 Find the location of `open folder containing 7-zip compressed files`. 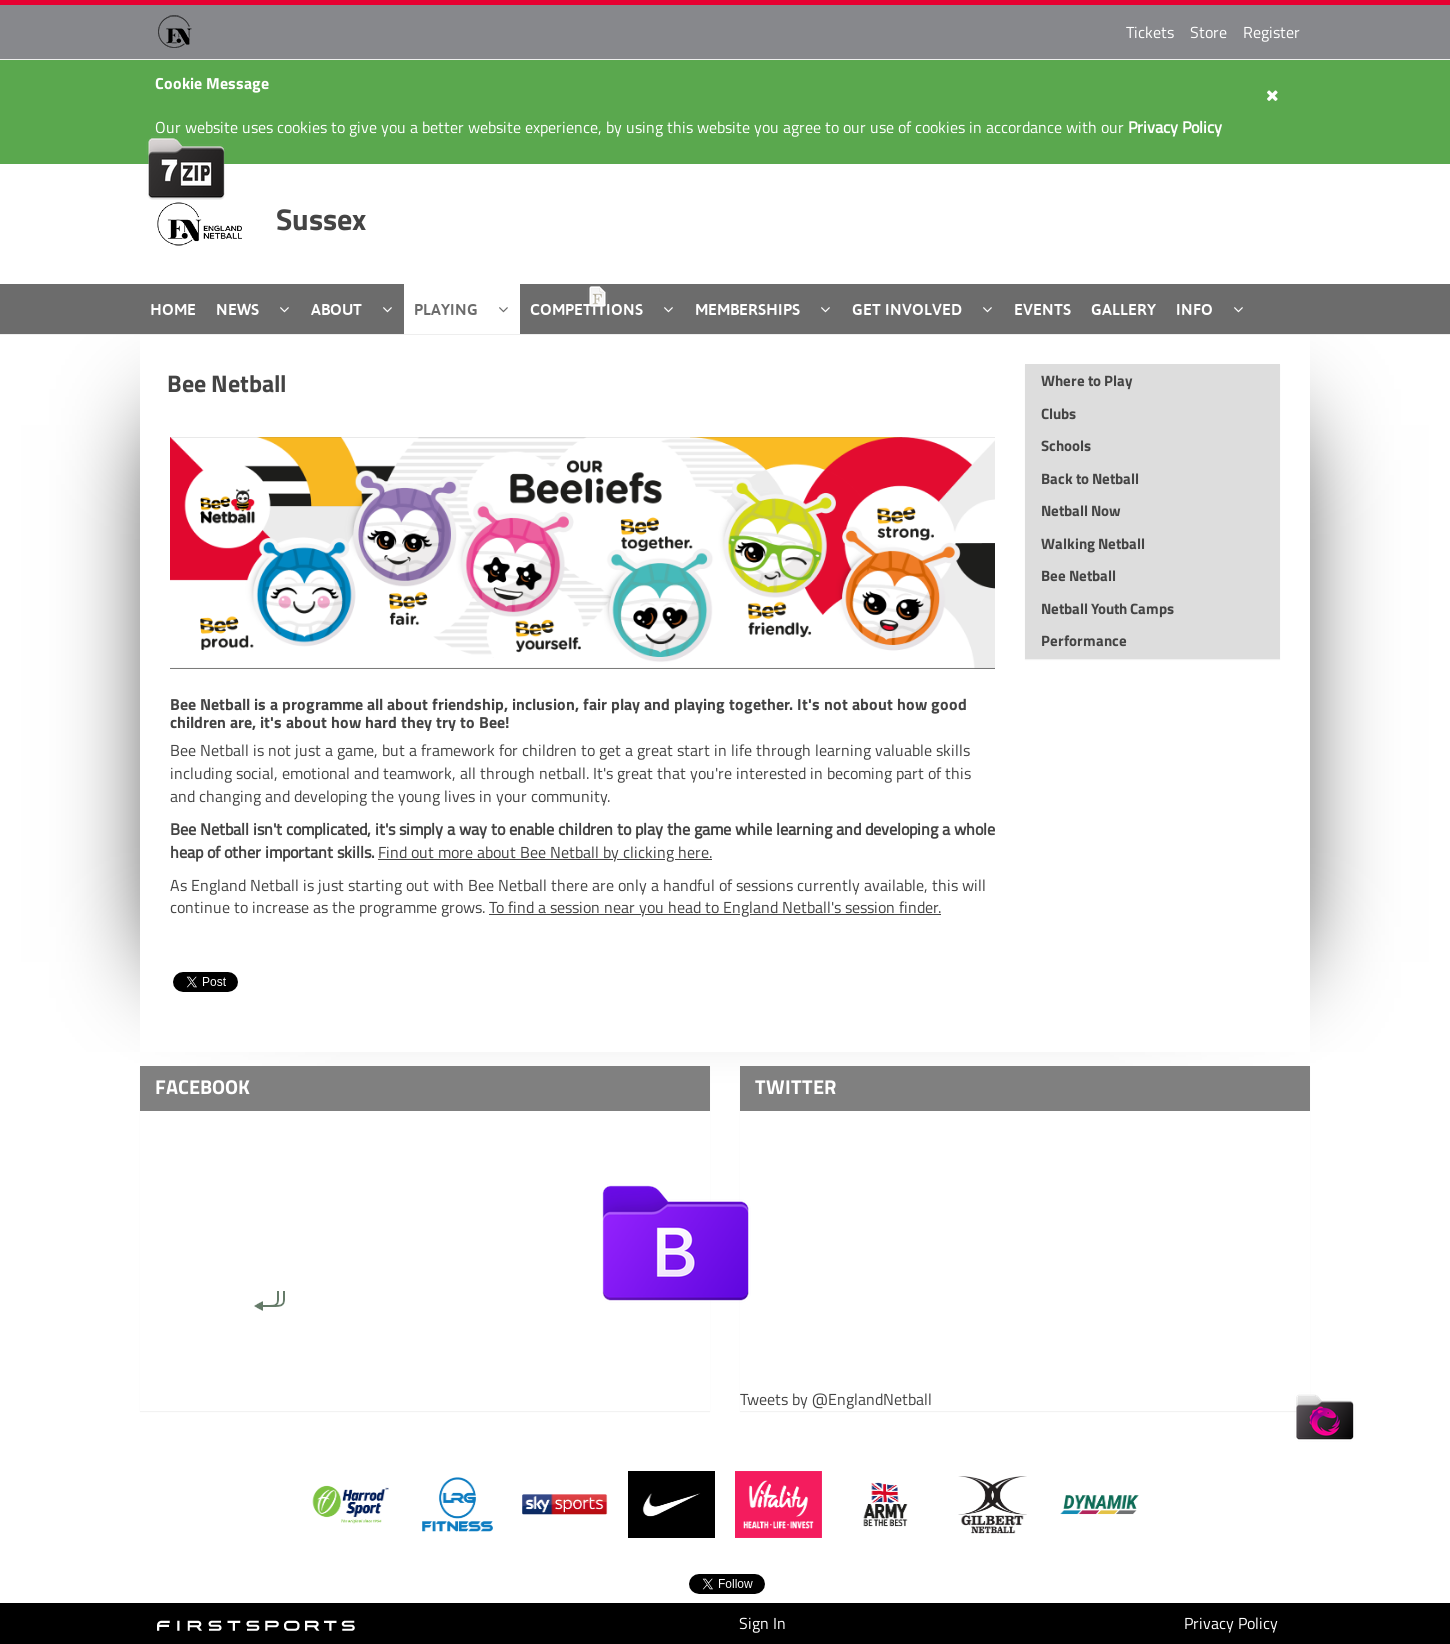

open folder containing 7-zip compressed files is located at coordinates (186, 170).